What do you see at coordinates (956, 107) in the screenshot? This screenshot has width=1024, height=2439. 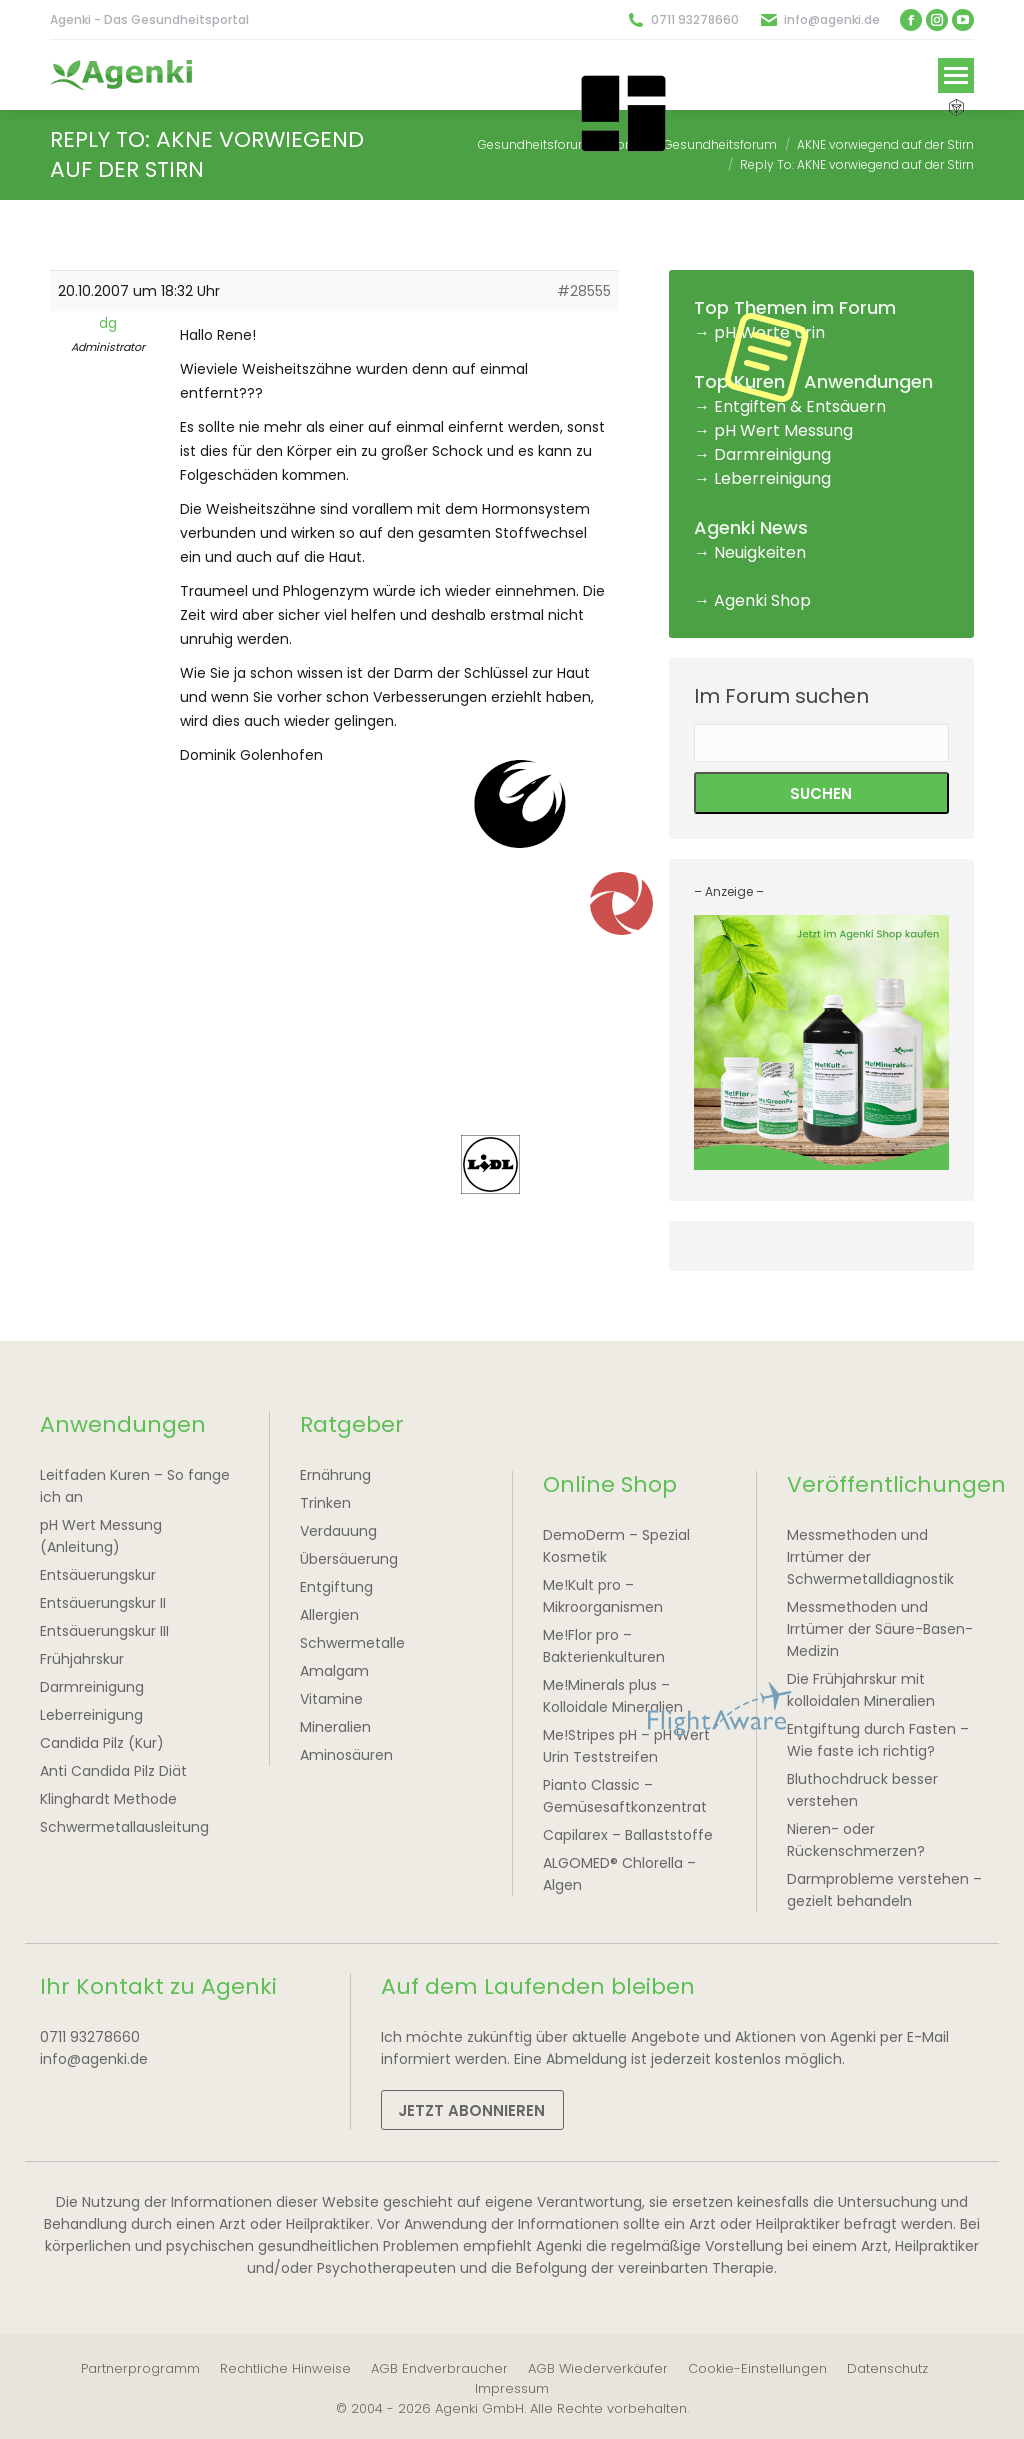 I see `open the Ingress app` at bounding box center [956, 107].